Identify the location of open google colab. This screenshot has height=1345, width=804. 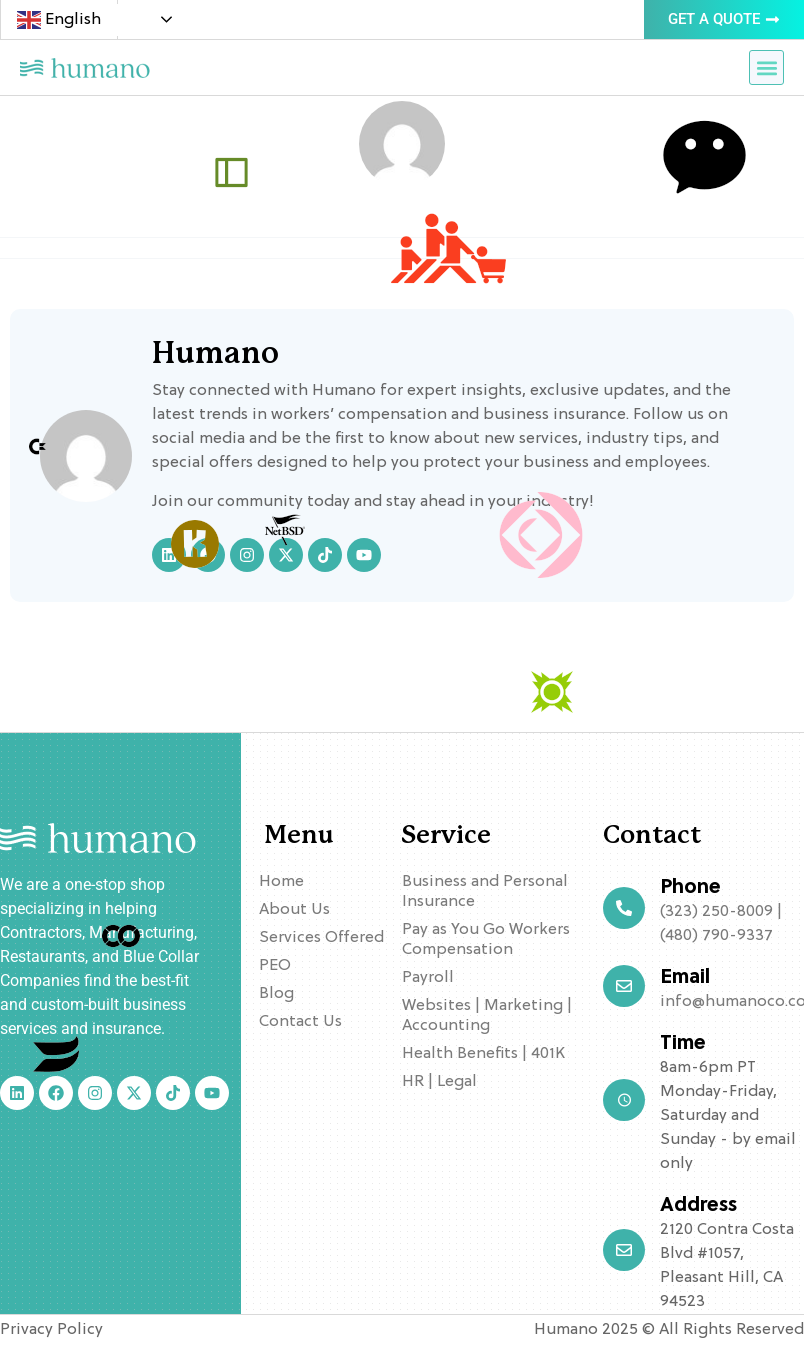
(121, 936).